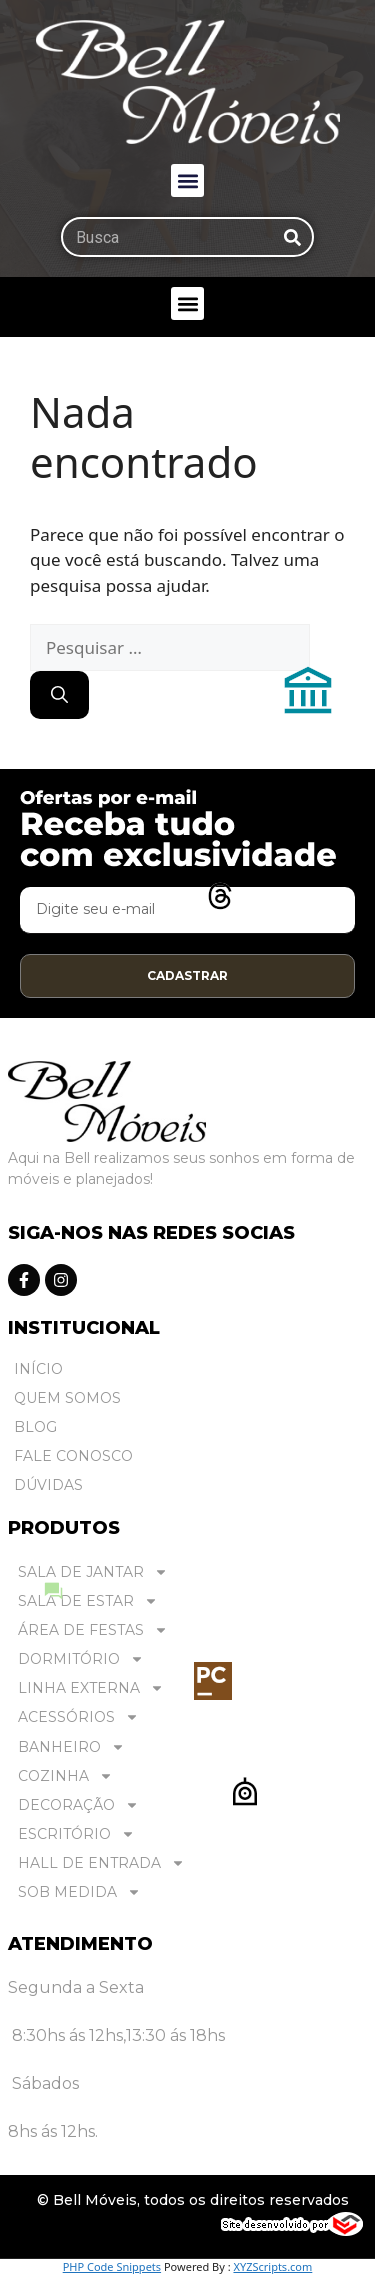 This screenshot has height=2276, width=375. Describe the element at coordinates (308, 690) in the screenshot. I see `access banking or financial services` at that location.